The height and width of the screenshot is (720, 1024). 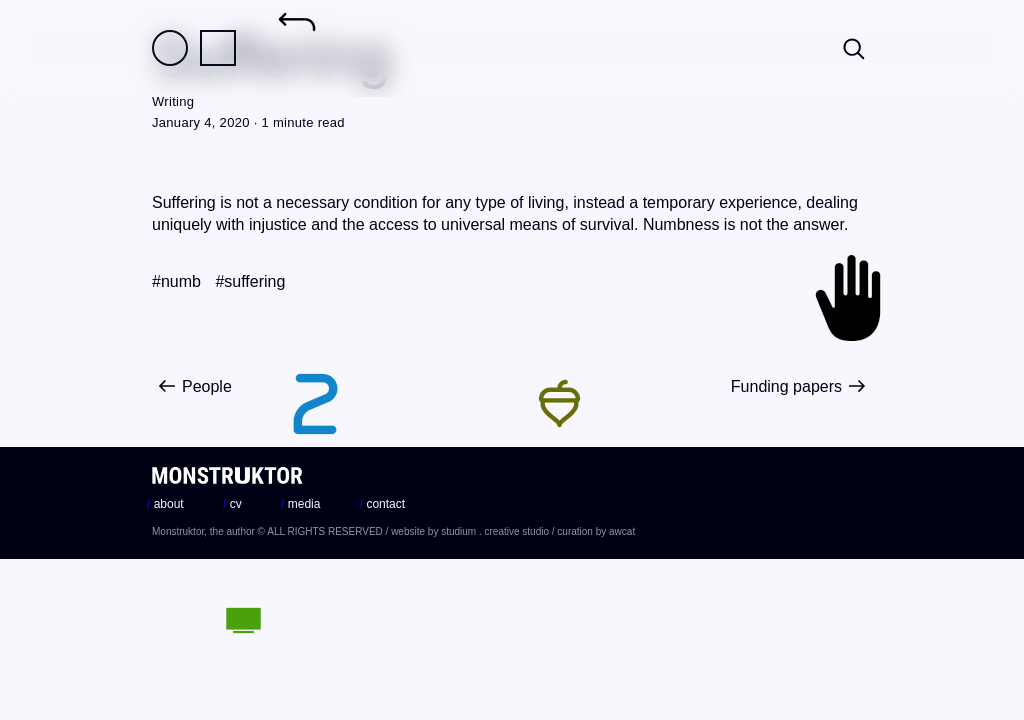 What do you see at coordinates (559, 403) in the screenshot?
I see `nature or outdoors category indicator` at bounding box center [559, 403].